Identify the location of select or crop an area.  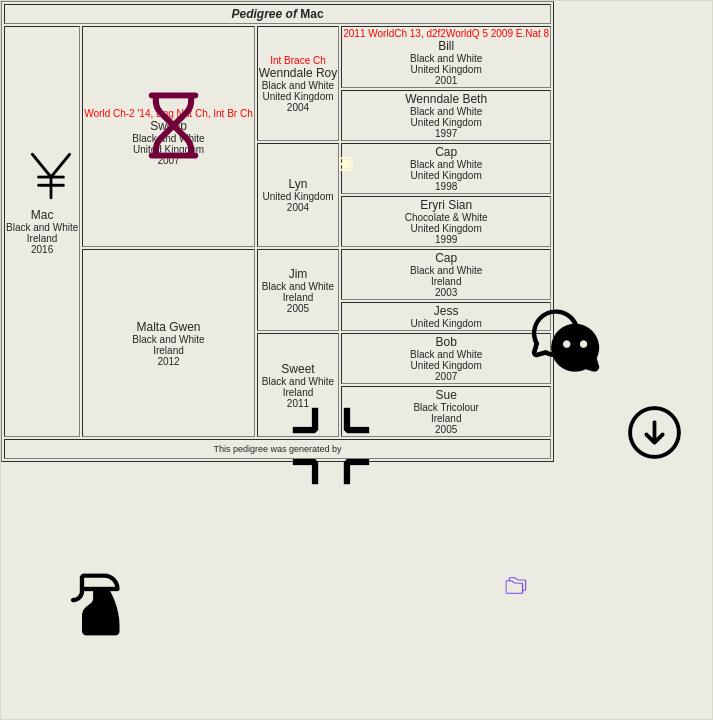
(346, 164).